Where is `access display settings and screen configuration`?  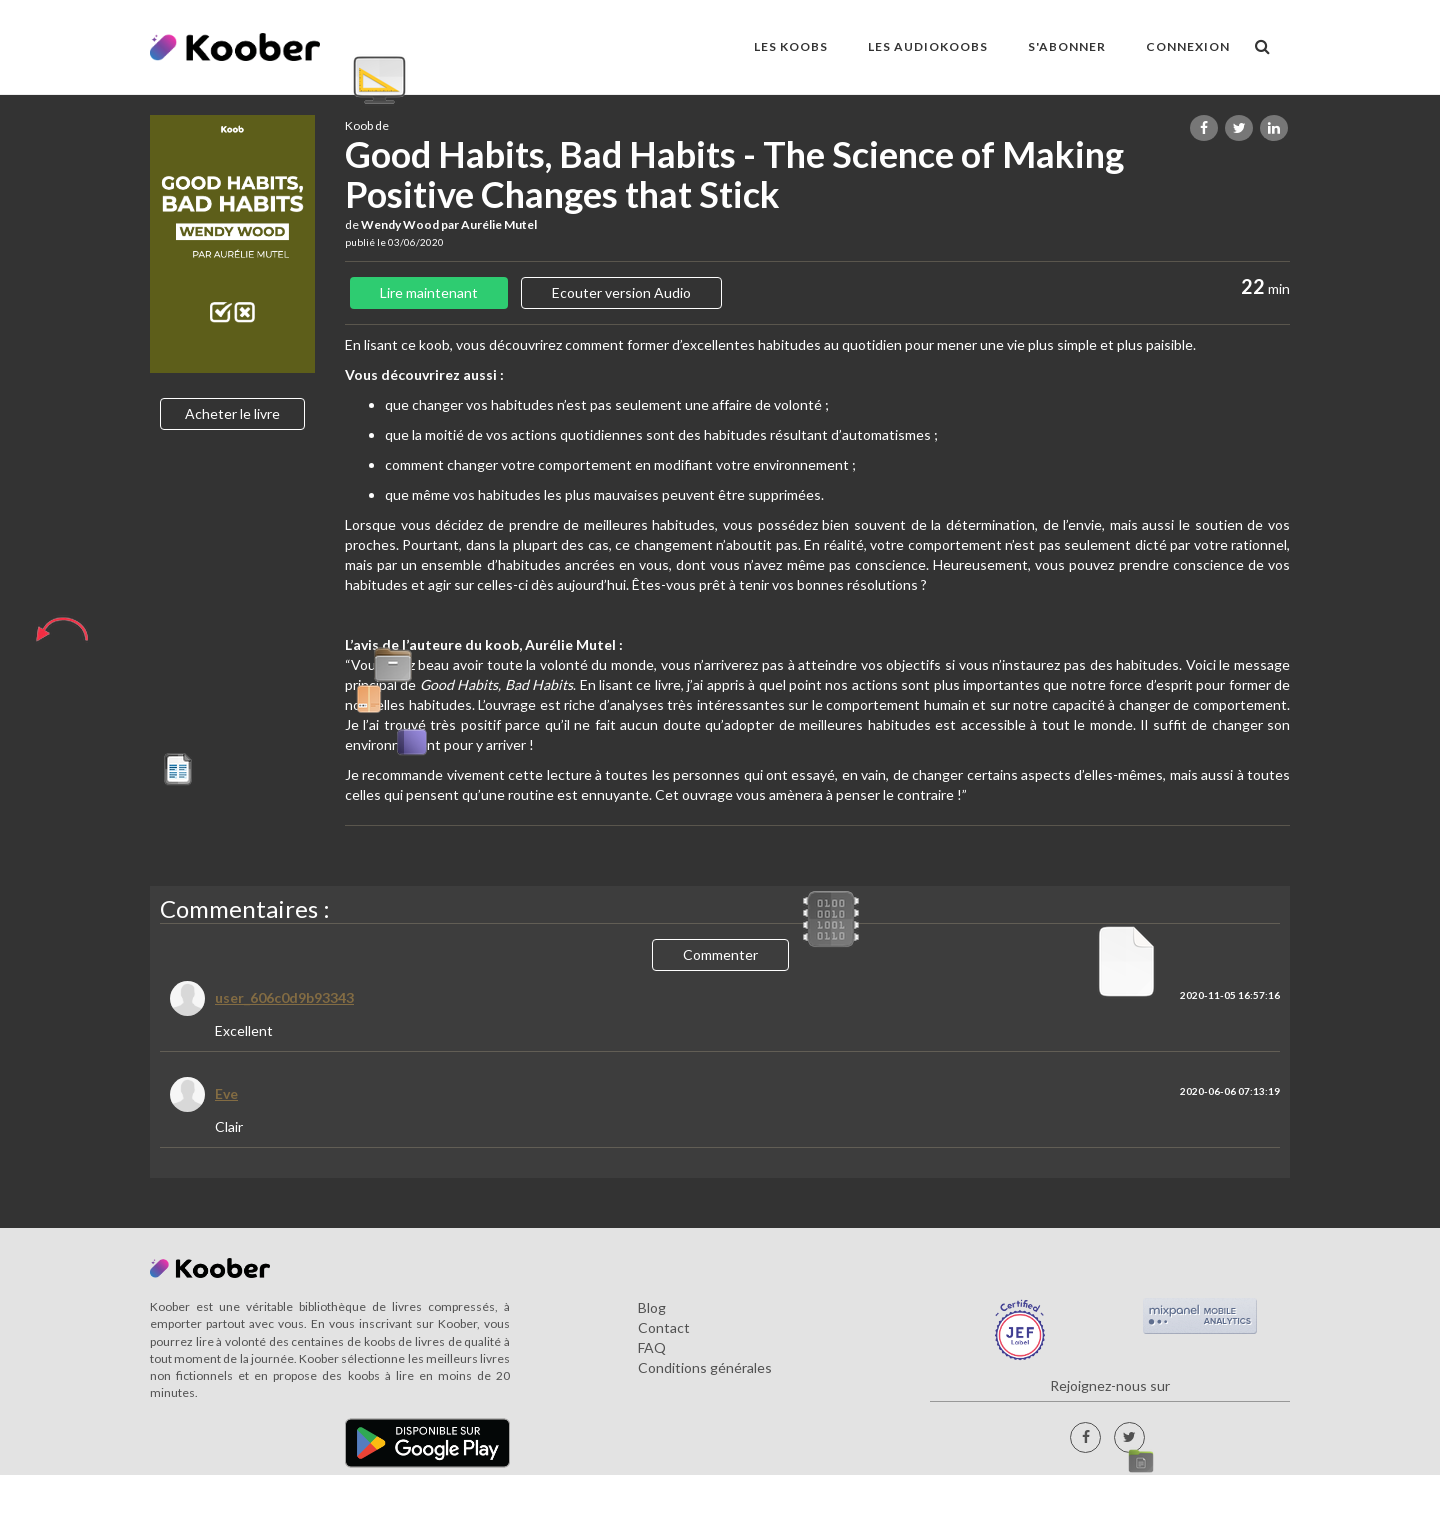 access display settings and screen configuration is located at coordinates (379, 79).